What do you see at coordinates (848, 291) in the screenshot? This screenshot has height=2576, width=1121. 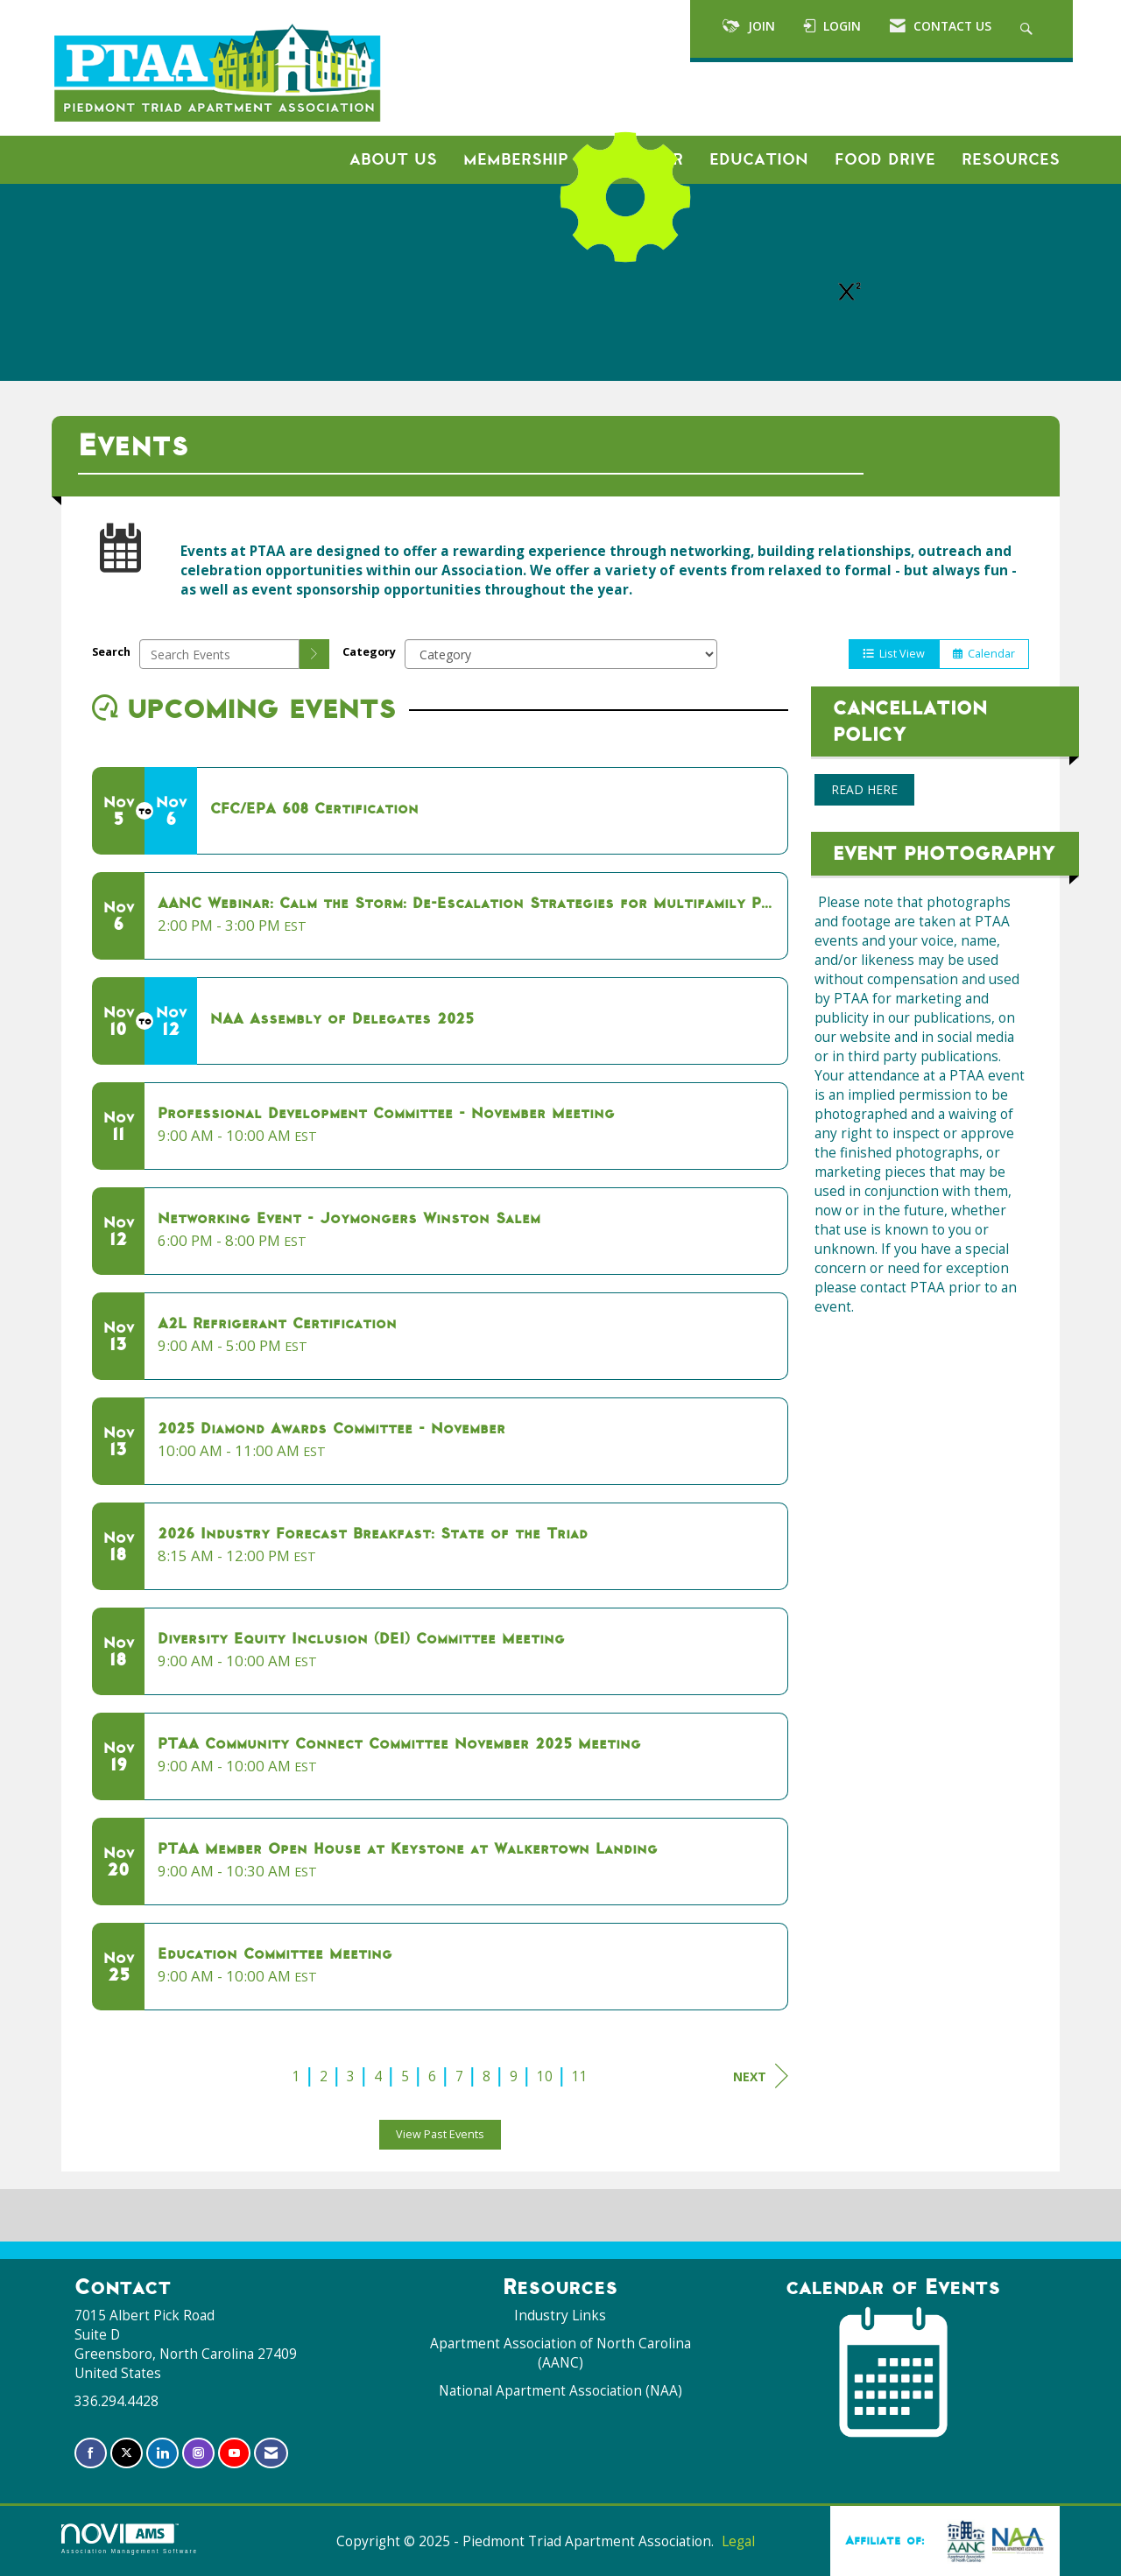 I see `format selected text as superscript` at bounding box center [848, 291].